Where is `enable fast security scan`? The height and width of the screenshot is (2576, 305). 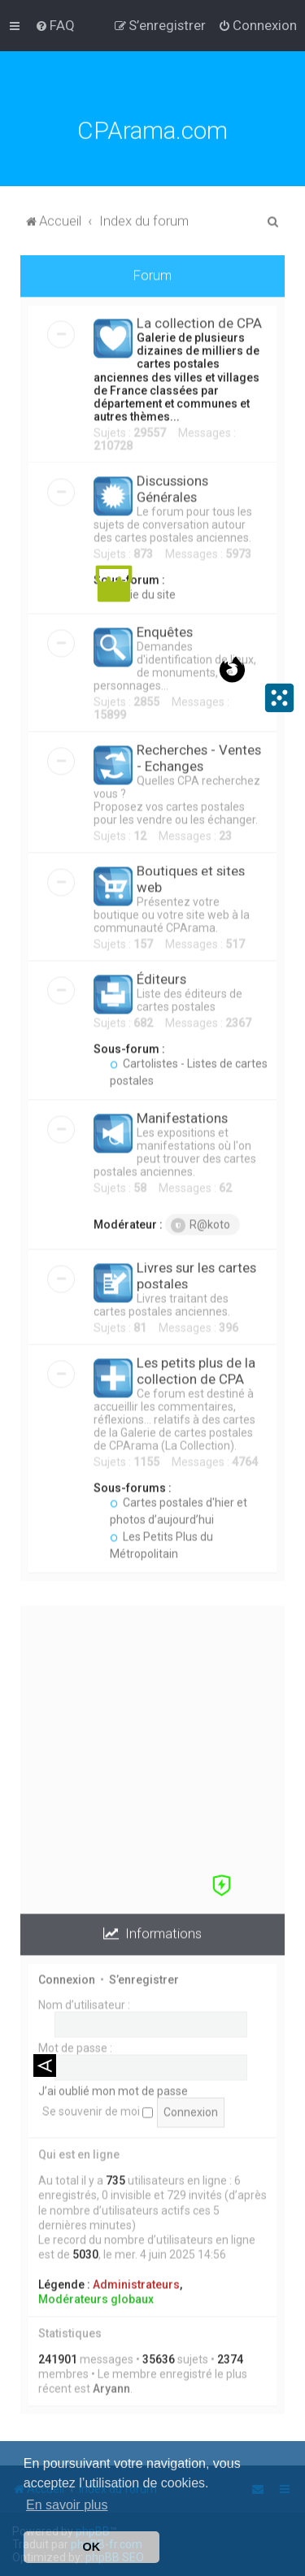
enable fast security scan is located at coordinates (221, 1885).